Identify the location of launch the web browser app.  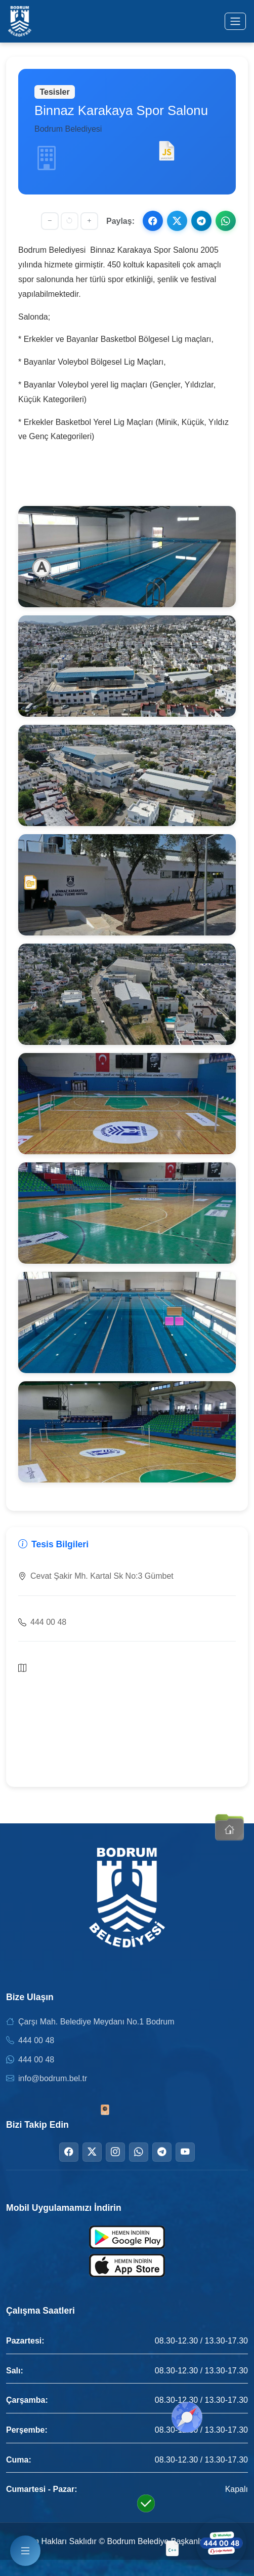
(187, 2417).